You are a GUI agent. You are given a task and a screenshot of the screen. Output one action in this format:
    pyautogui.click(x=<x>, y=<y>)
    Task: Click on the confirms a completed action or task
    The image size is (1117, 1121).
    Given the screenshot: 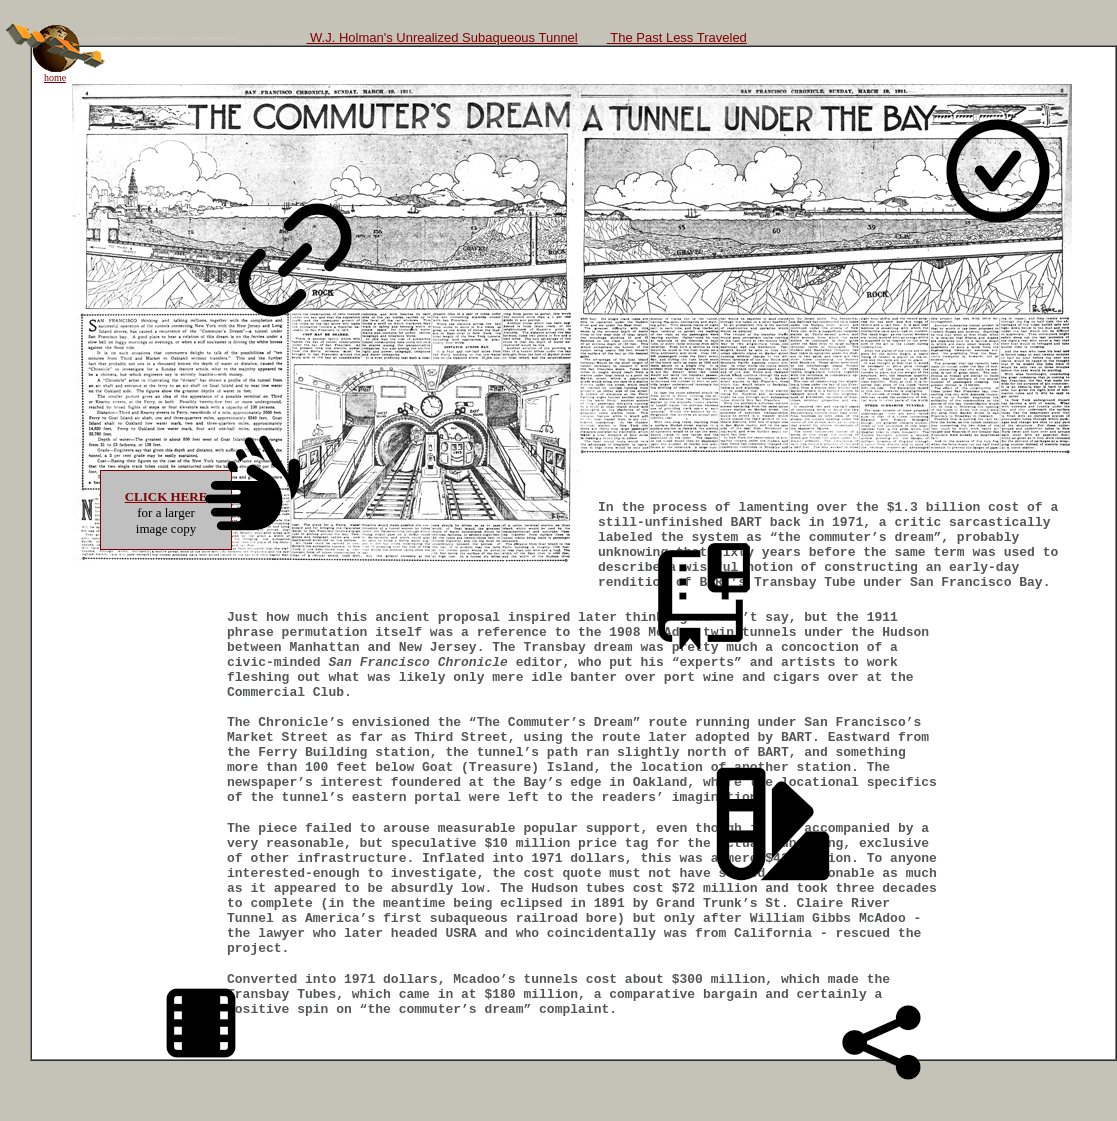 What is the action you would take?
    pyautogui.click(x=998, y=171)
    